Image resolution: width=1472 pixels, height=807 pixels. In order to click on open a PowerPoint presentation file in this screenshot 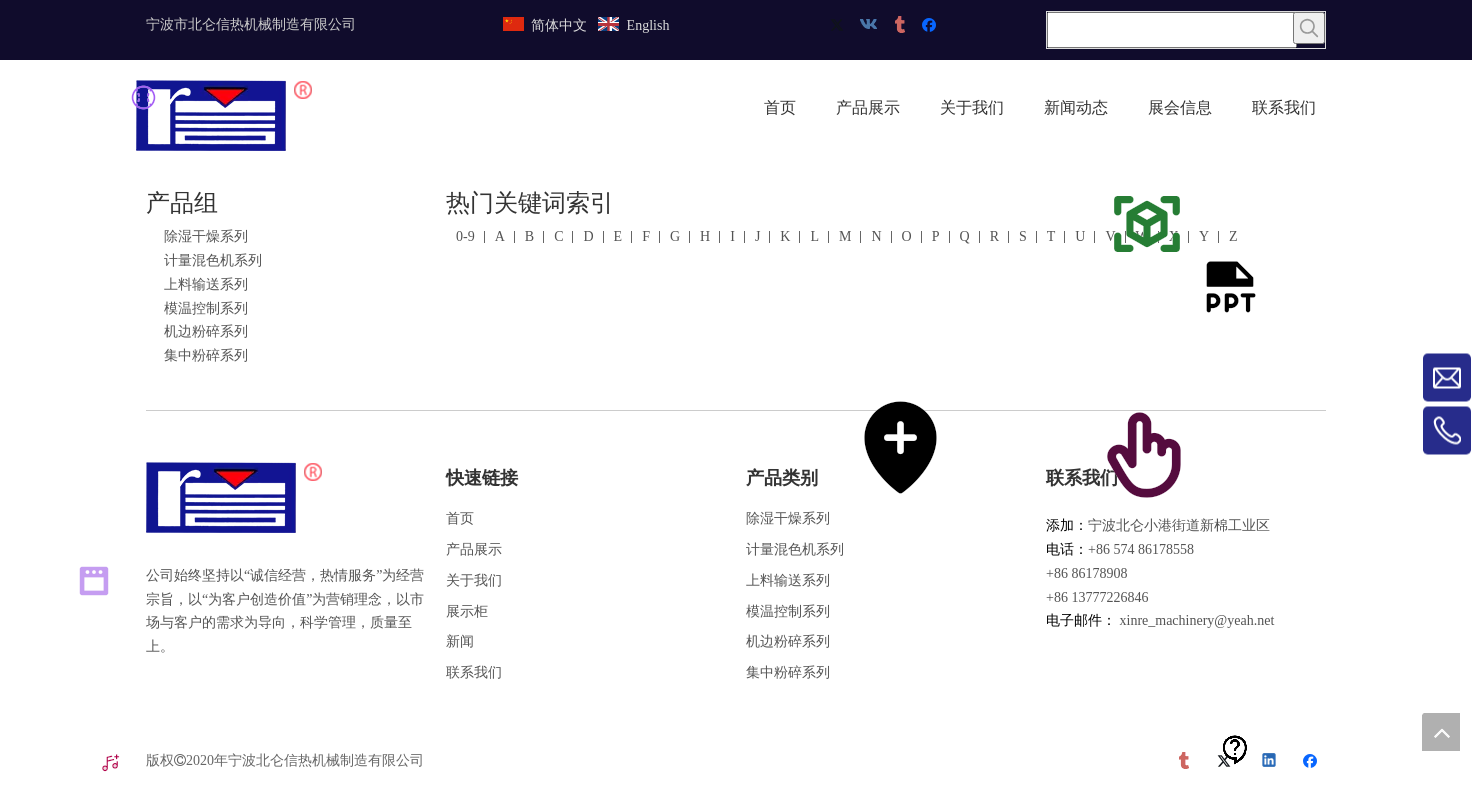, I will do `click(1230, 289)`.